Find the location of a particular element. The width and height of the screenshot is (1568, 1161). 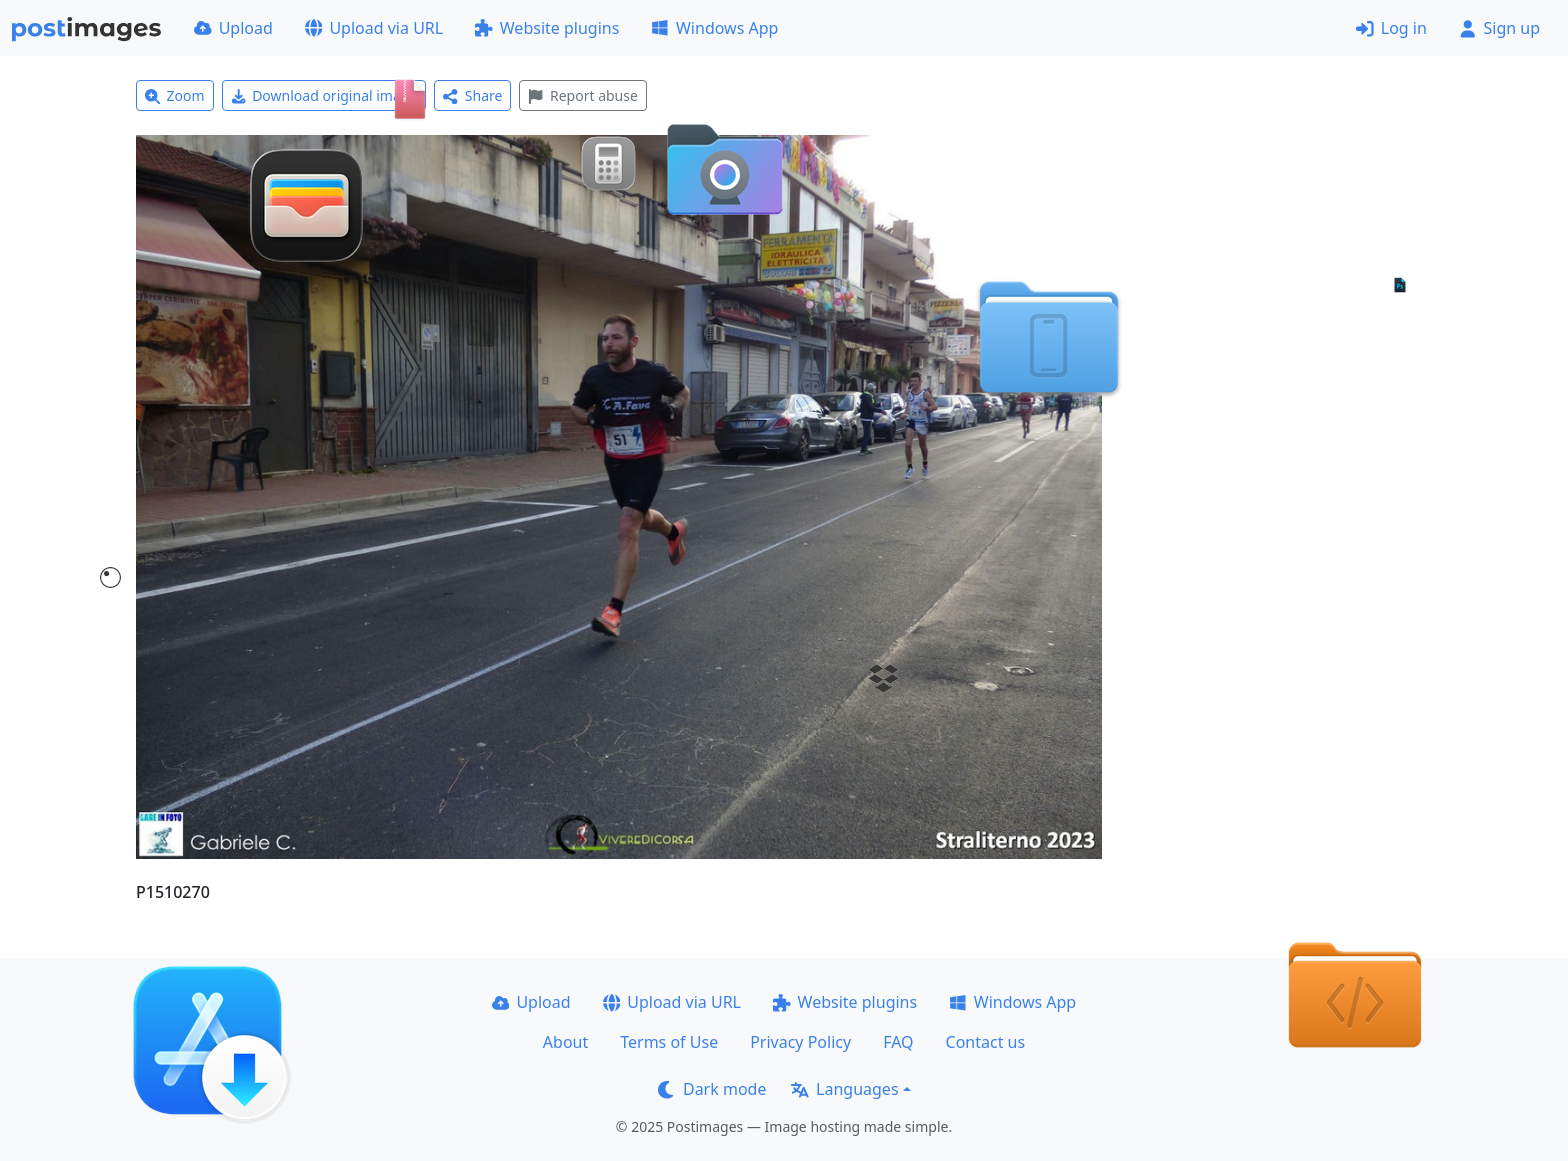

open folder containing code or development files is located at coordinates (1355, 995).